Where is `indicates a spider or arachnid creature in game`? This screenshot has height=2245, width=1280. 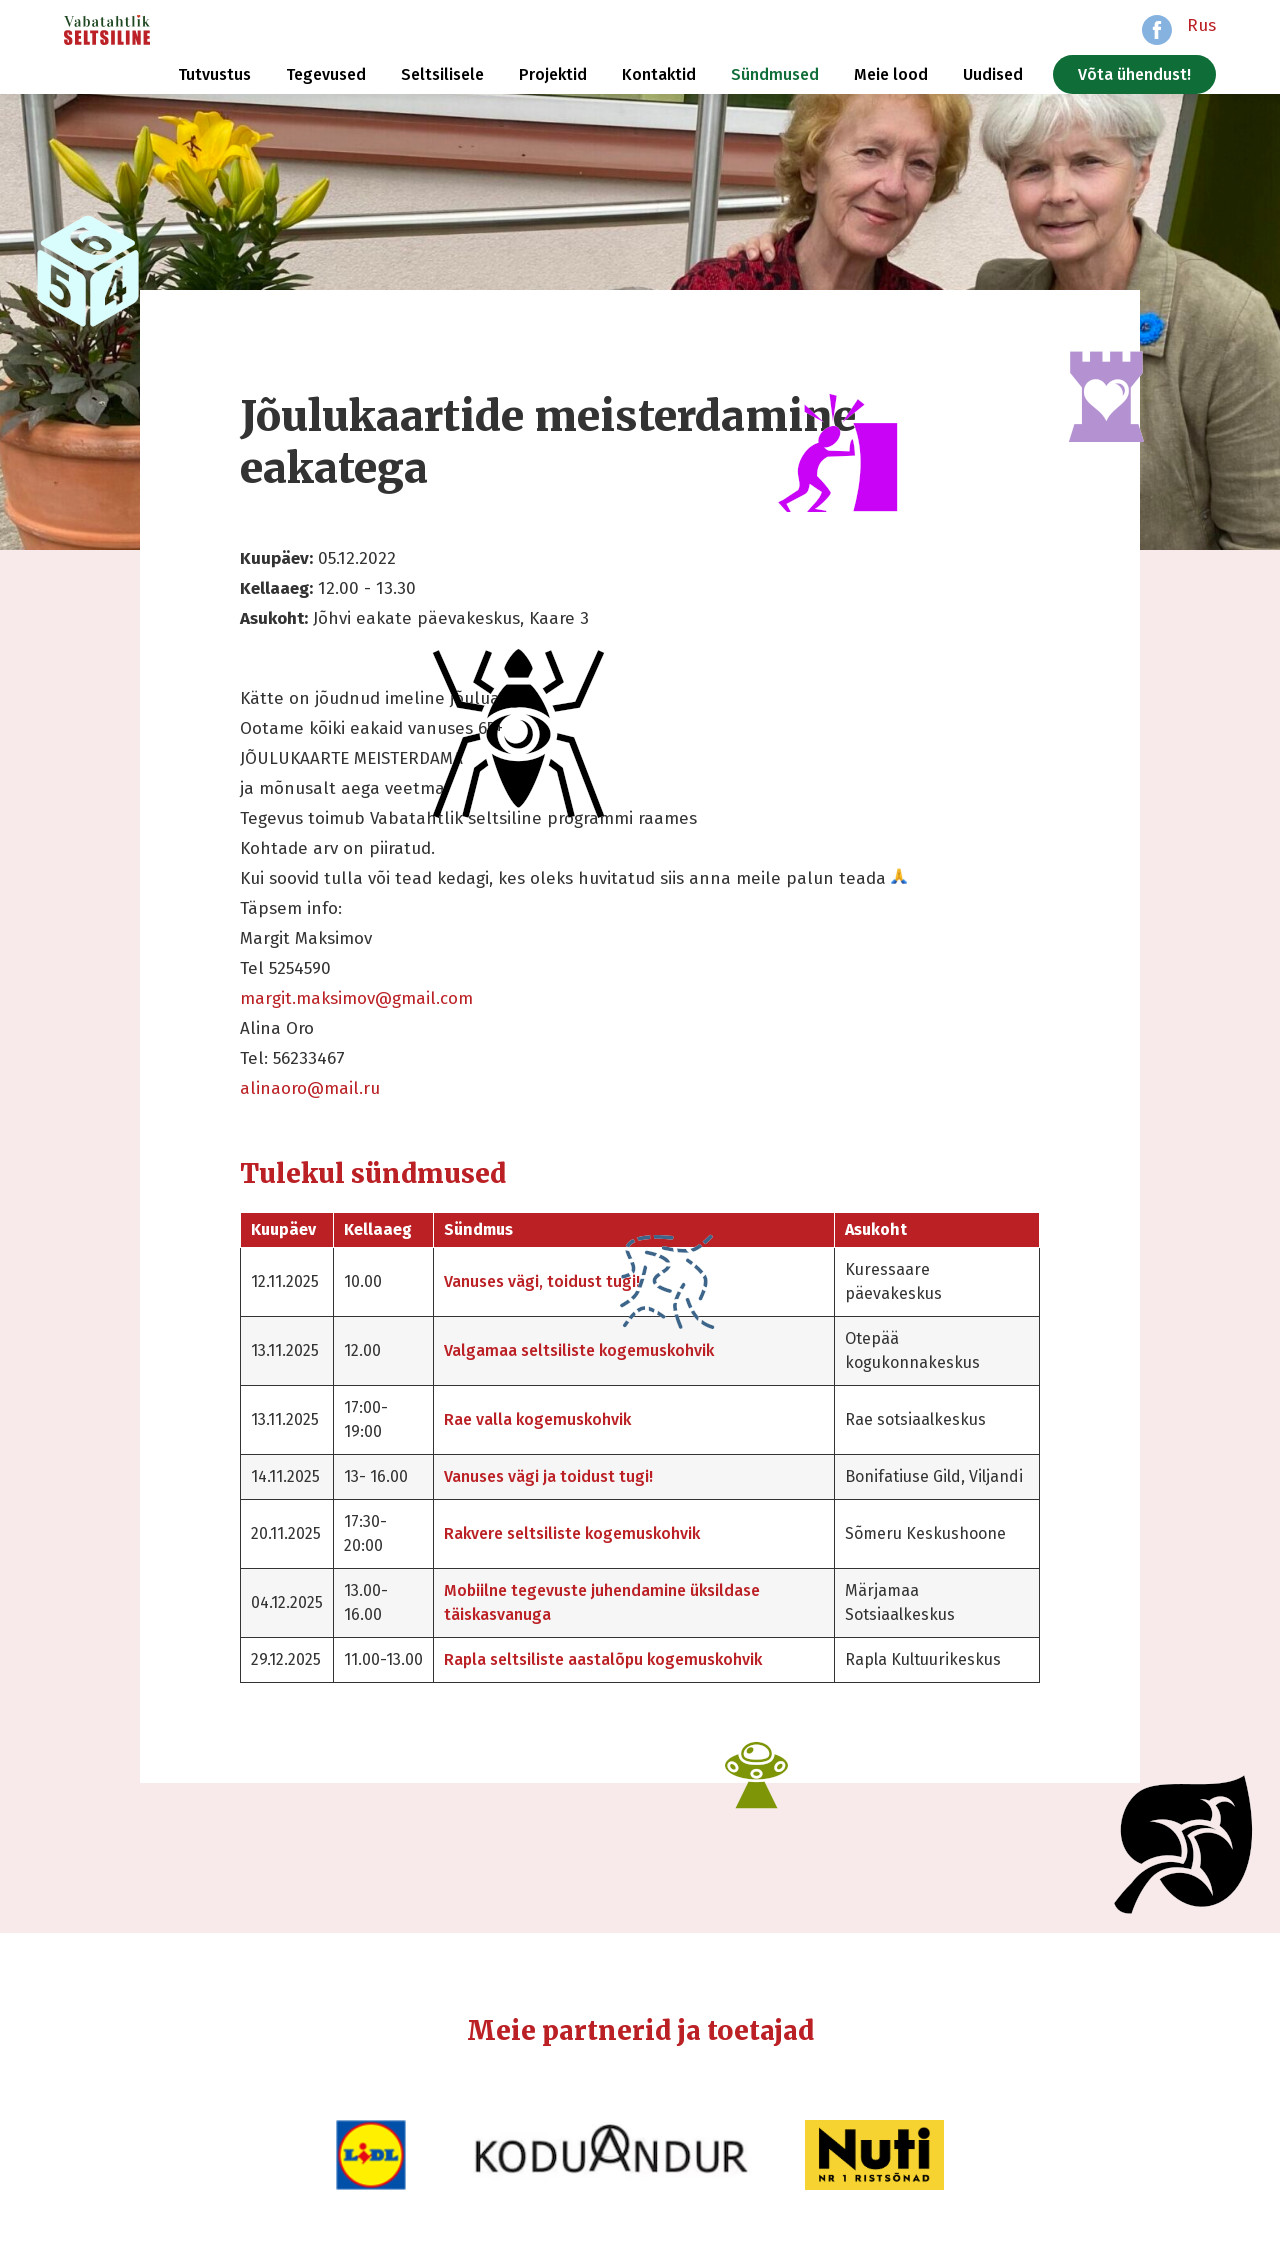
indicates a spider or arachnid creature in game is located at coordinates (518, 733).